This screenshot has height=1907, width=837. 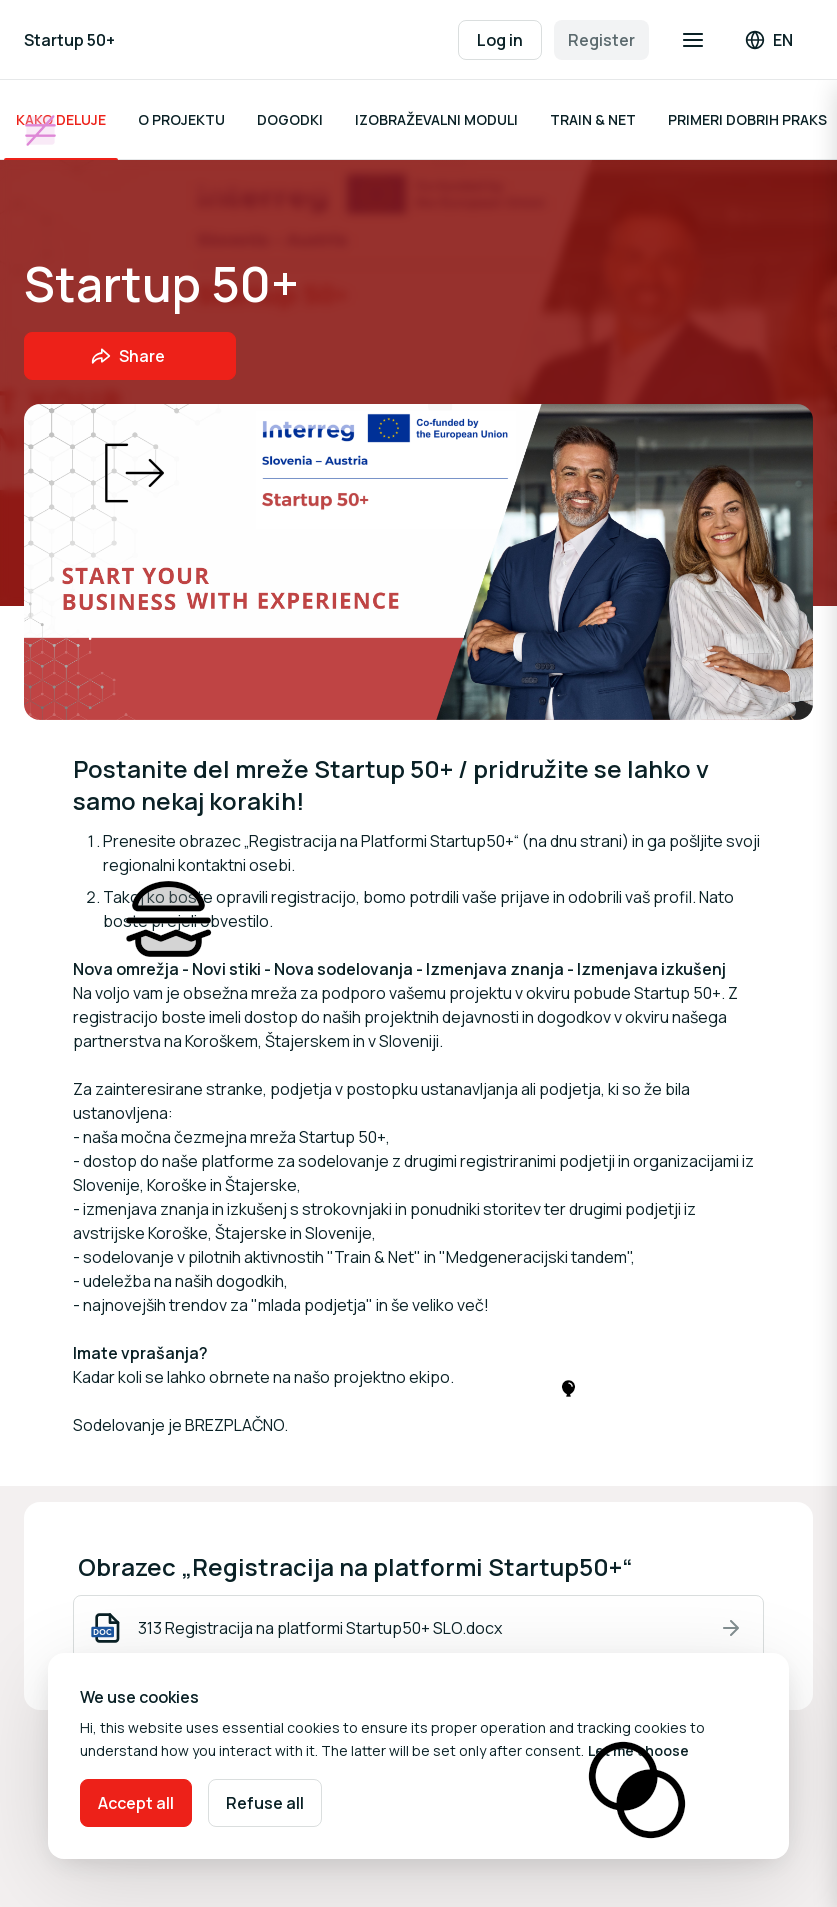 What do you see at coordinates (568, 1388) in the screenshot?
I see `view celebration or birthday events` at bounding box center [568, 1388].